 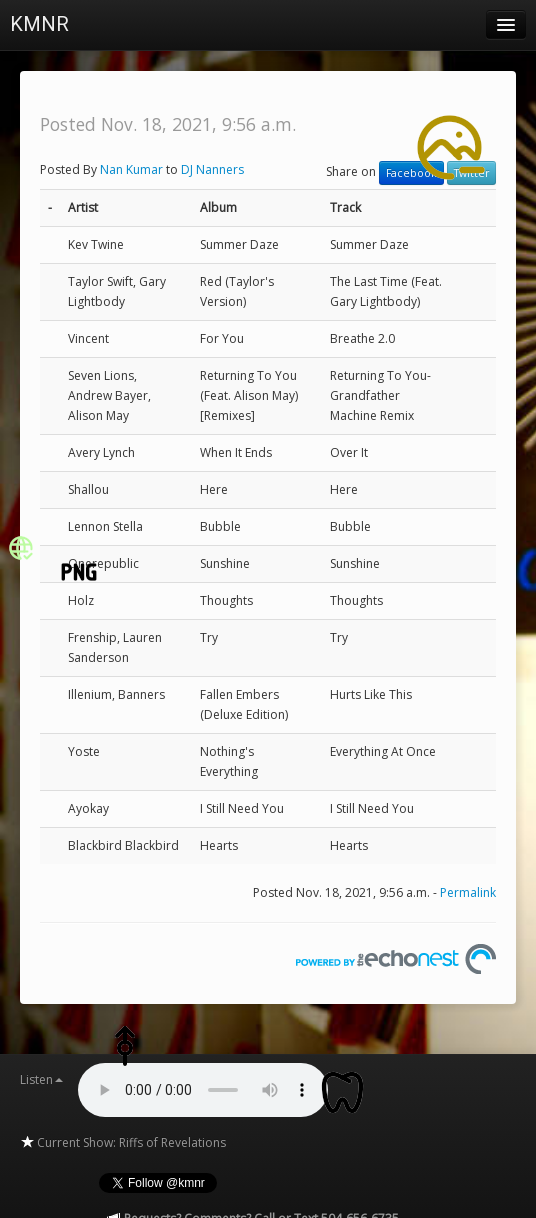 I want to click on access dental health information, so click(x=342, y=1092).